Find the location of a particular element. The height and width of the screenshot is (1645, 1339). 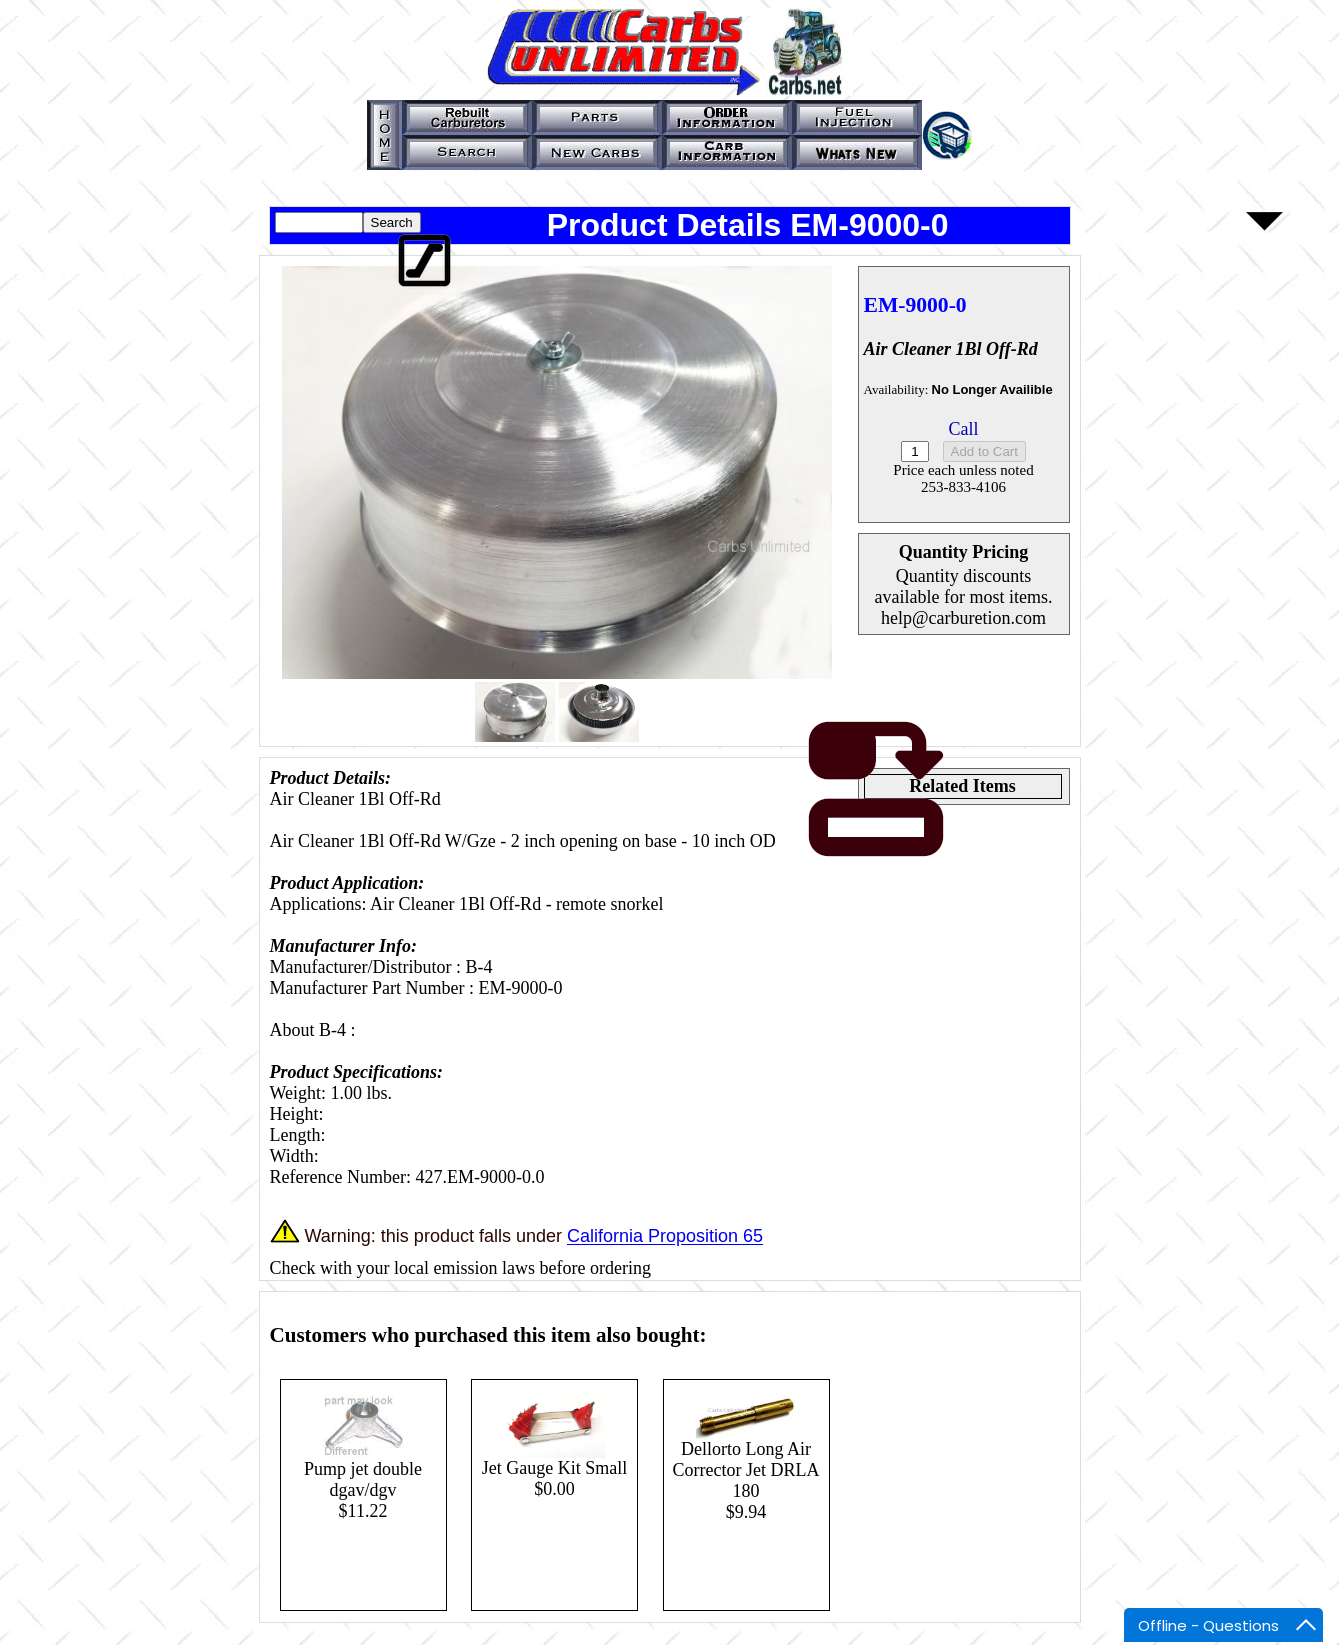

indicates escalator location in a building or transit station is located at coordinates (424, 260).